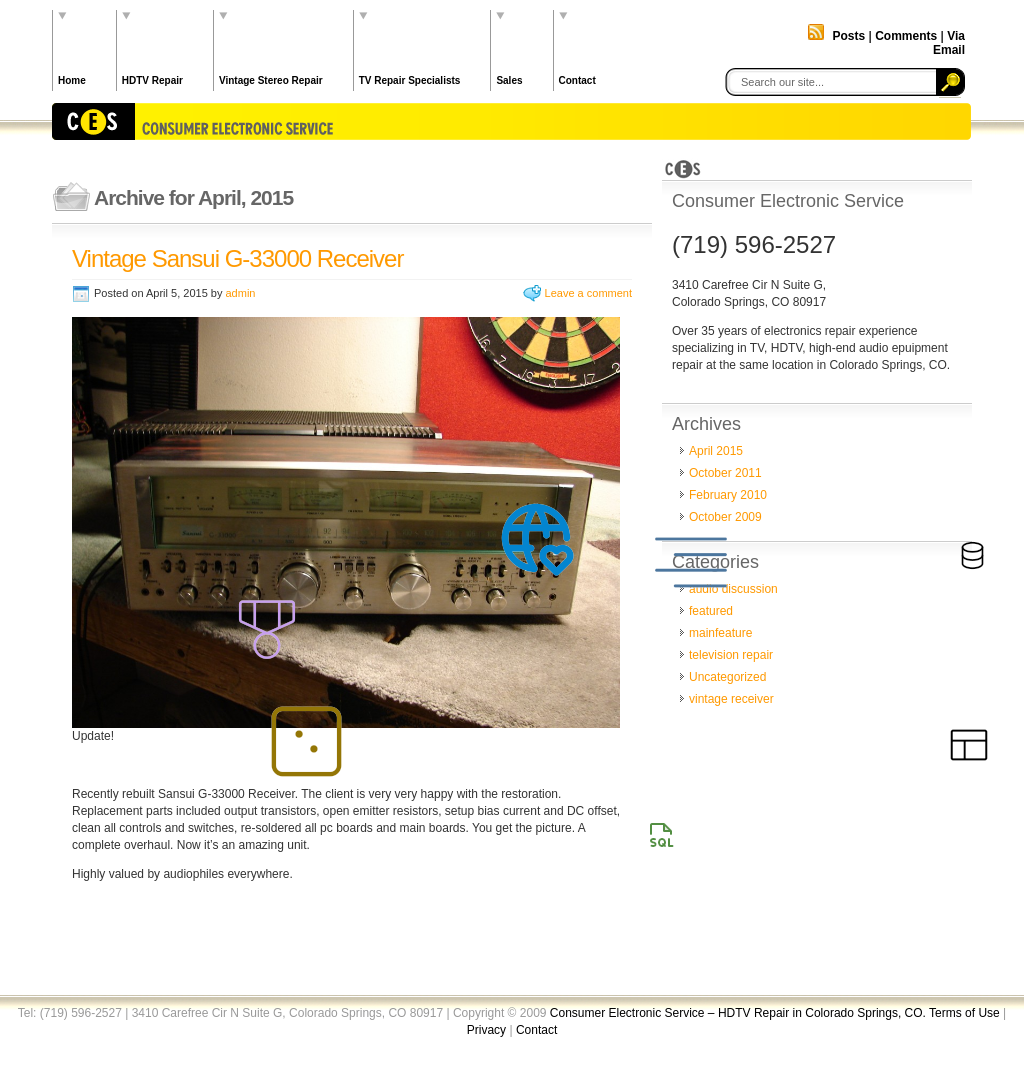 Image resolution: width=1024 pixels, height=1066 pixels. Describe the element at coordinates (691, 564) in the screenshot. I see `align text to the right` at that location.